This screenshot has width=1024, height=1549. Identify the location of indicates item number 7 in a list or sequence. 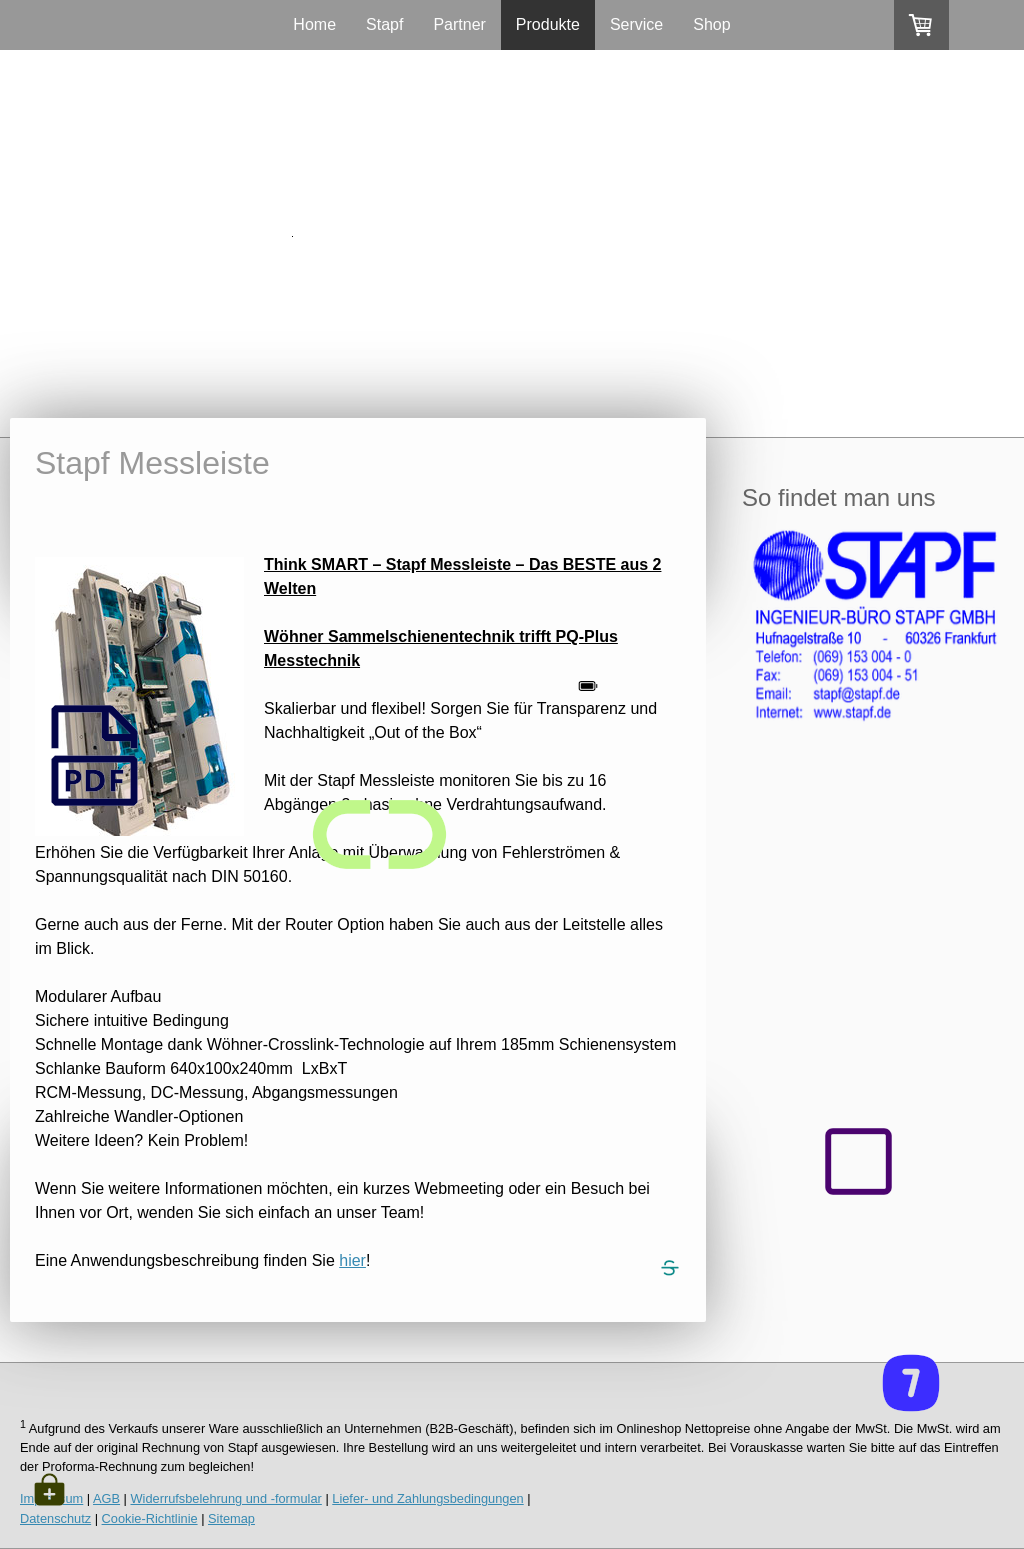
(911, 1383).